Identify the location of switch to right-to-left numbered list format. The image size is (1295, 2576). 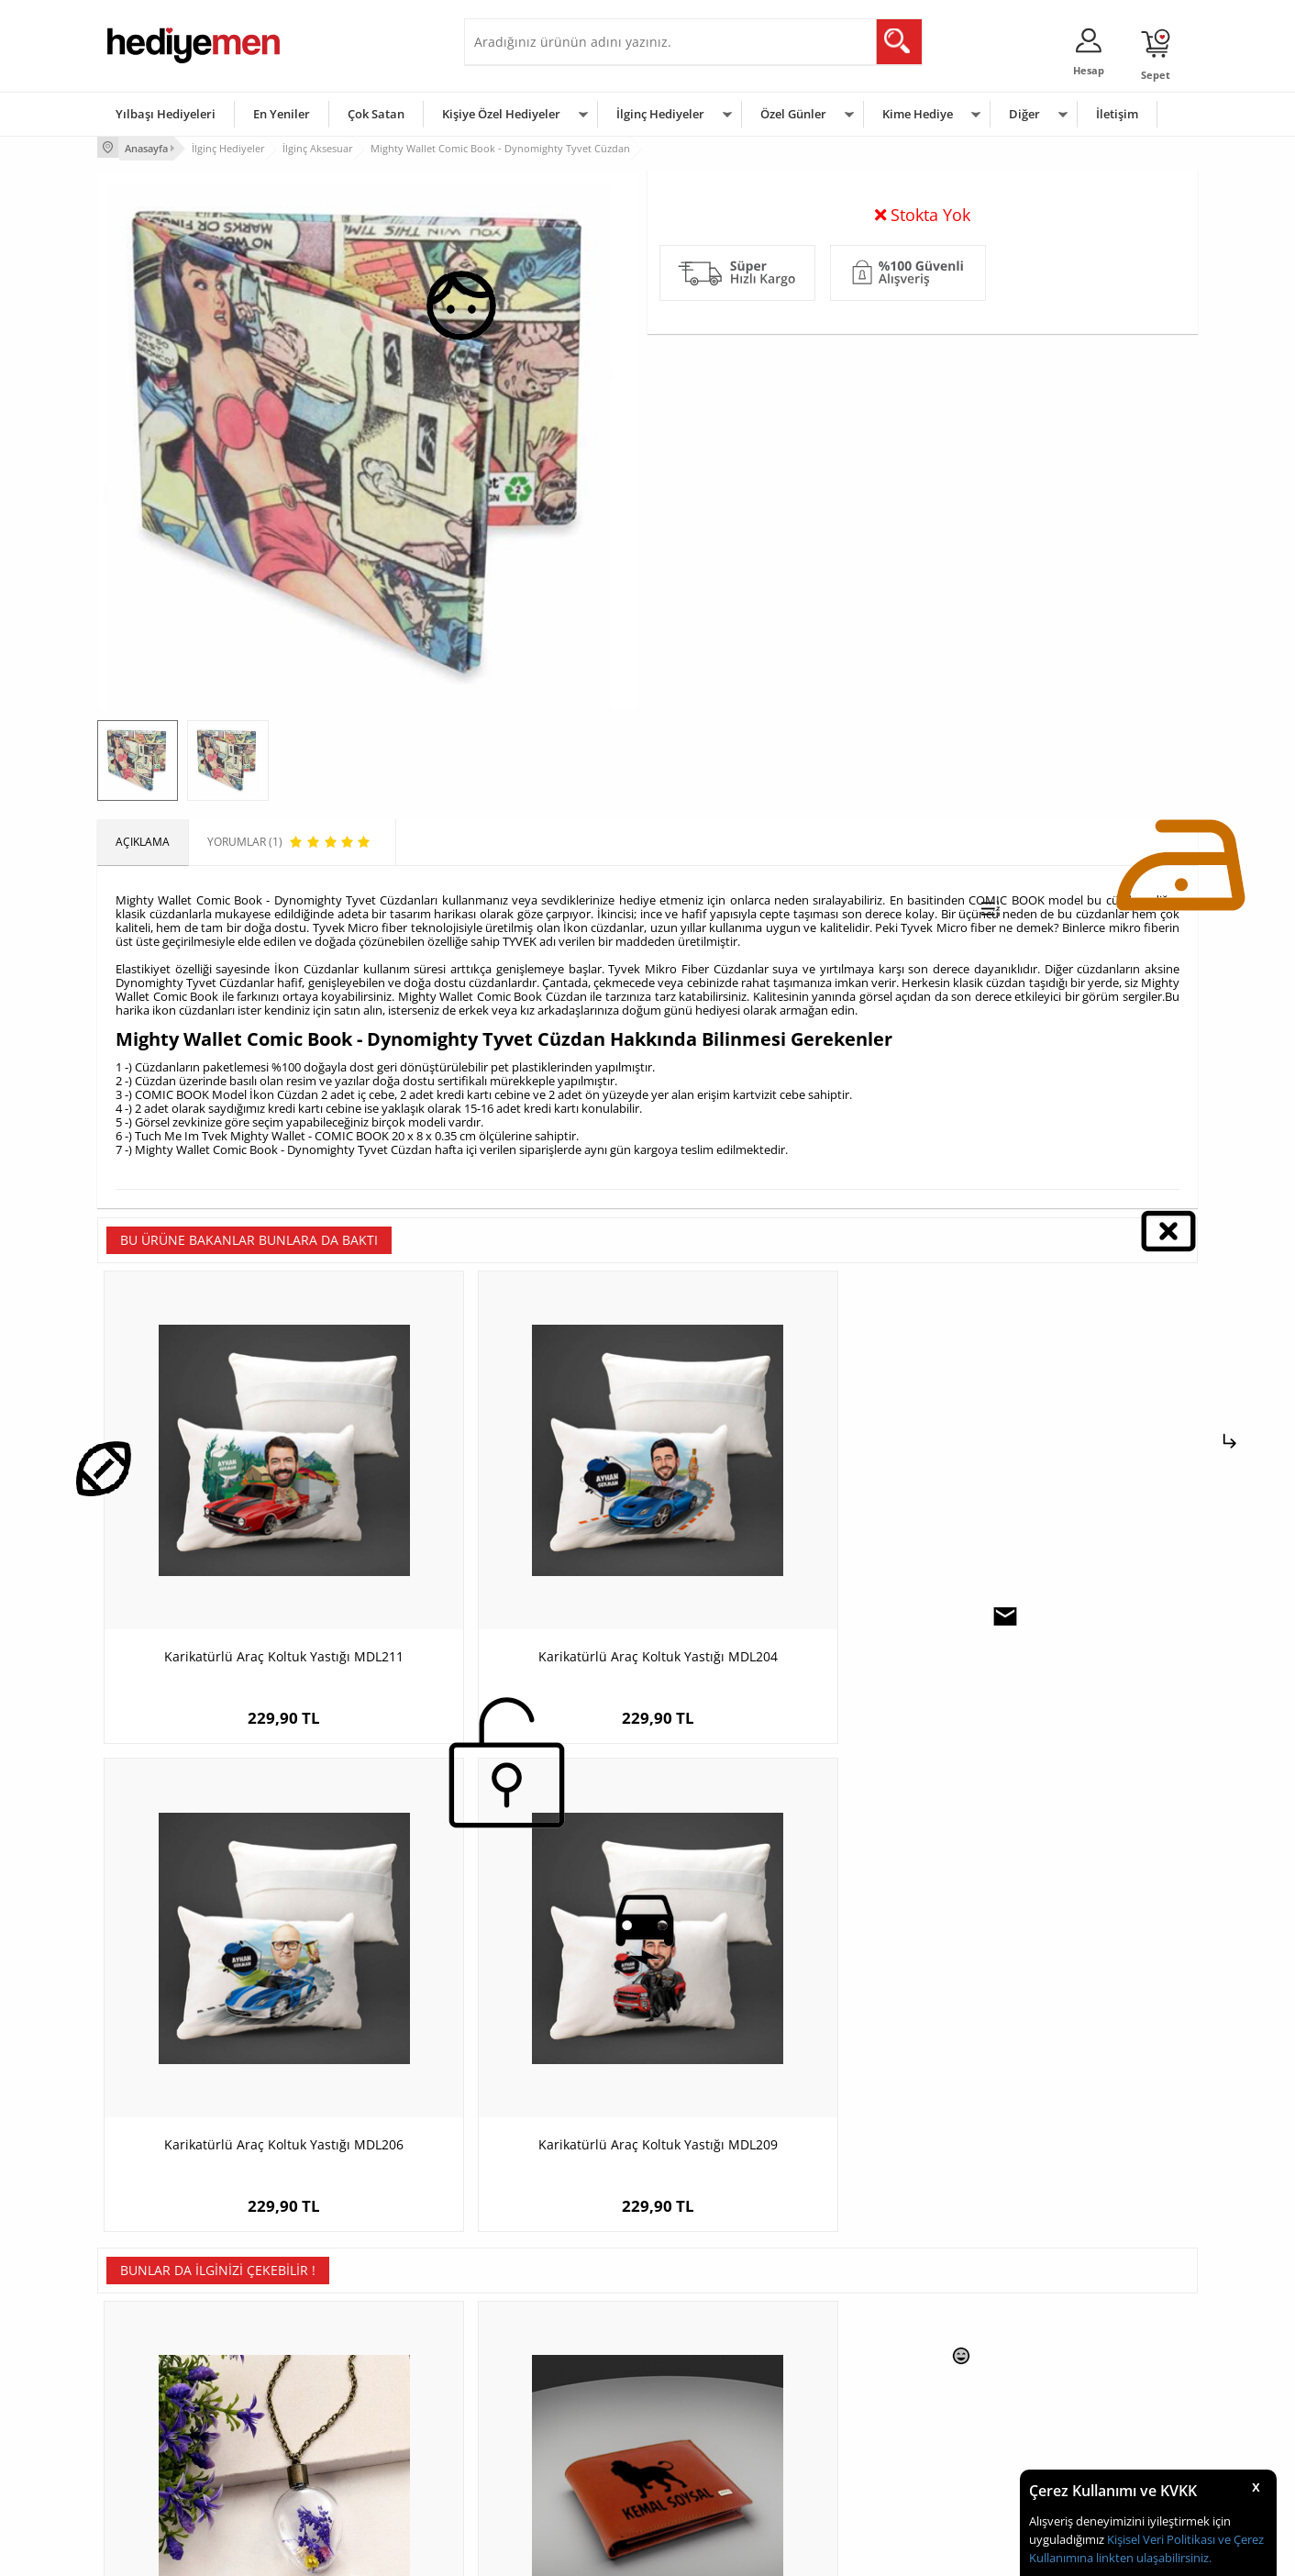
(991, 908).